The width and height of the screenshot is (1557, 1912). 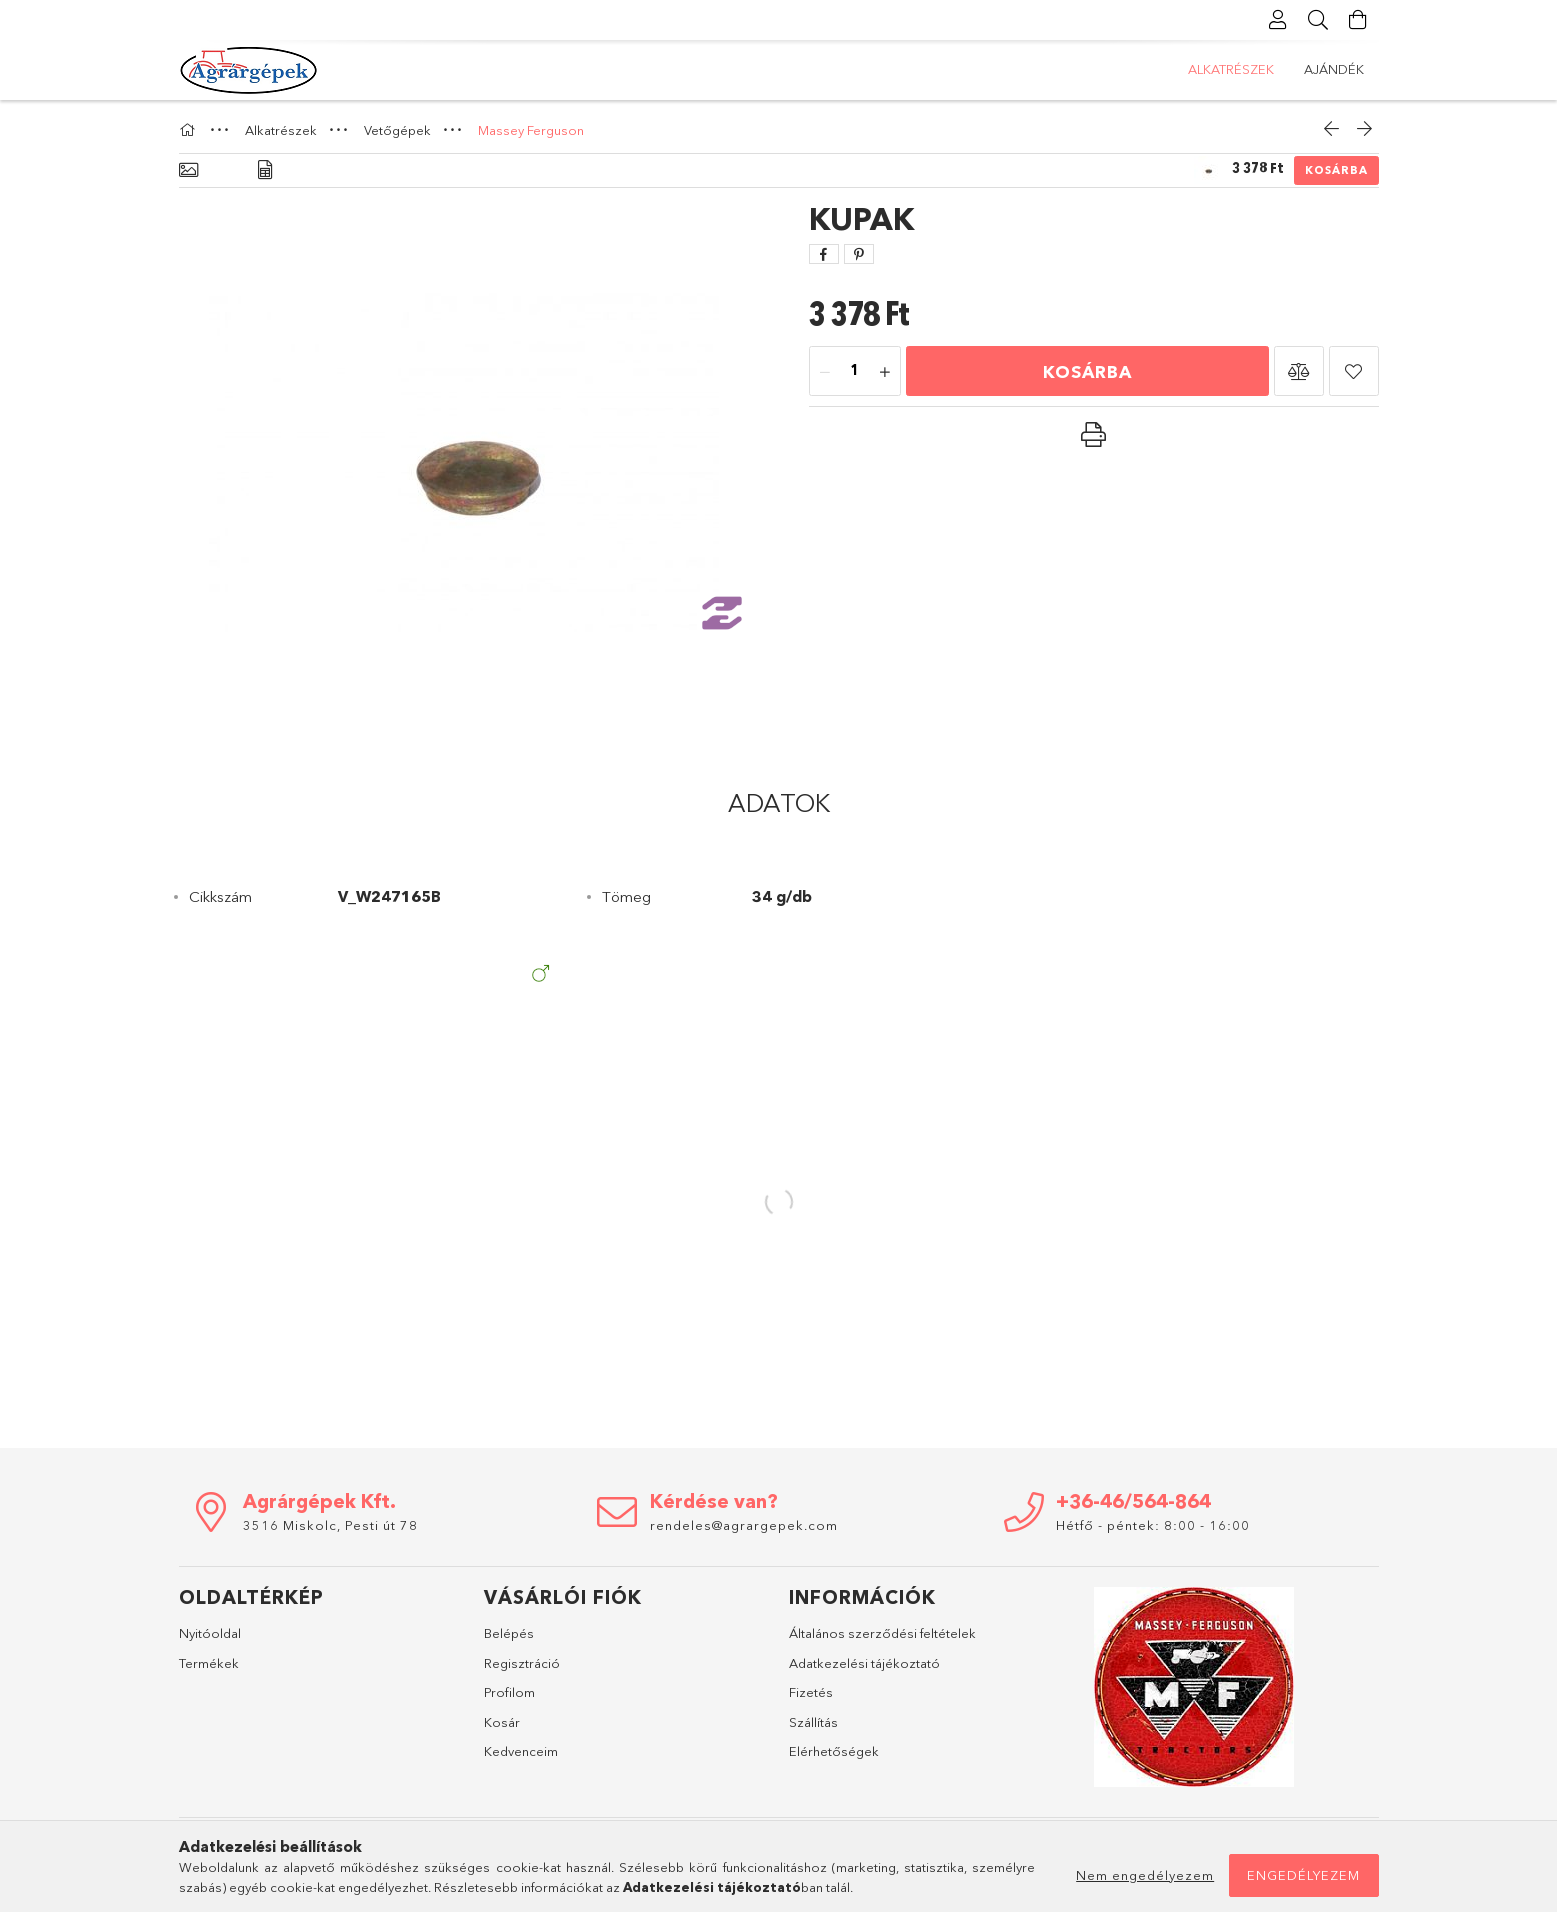 What do you see at coordinates (541, 973) in the screenshot?
I see `indicates male gender selection` at bounding box center [541, 973].